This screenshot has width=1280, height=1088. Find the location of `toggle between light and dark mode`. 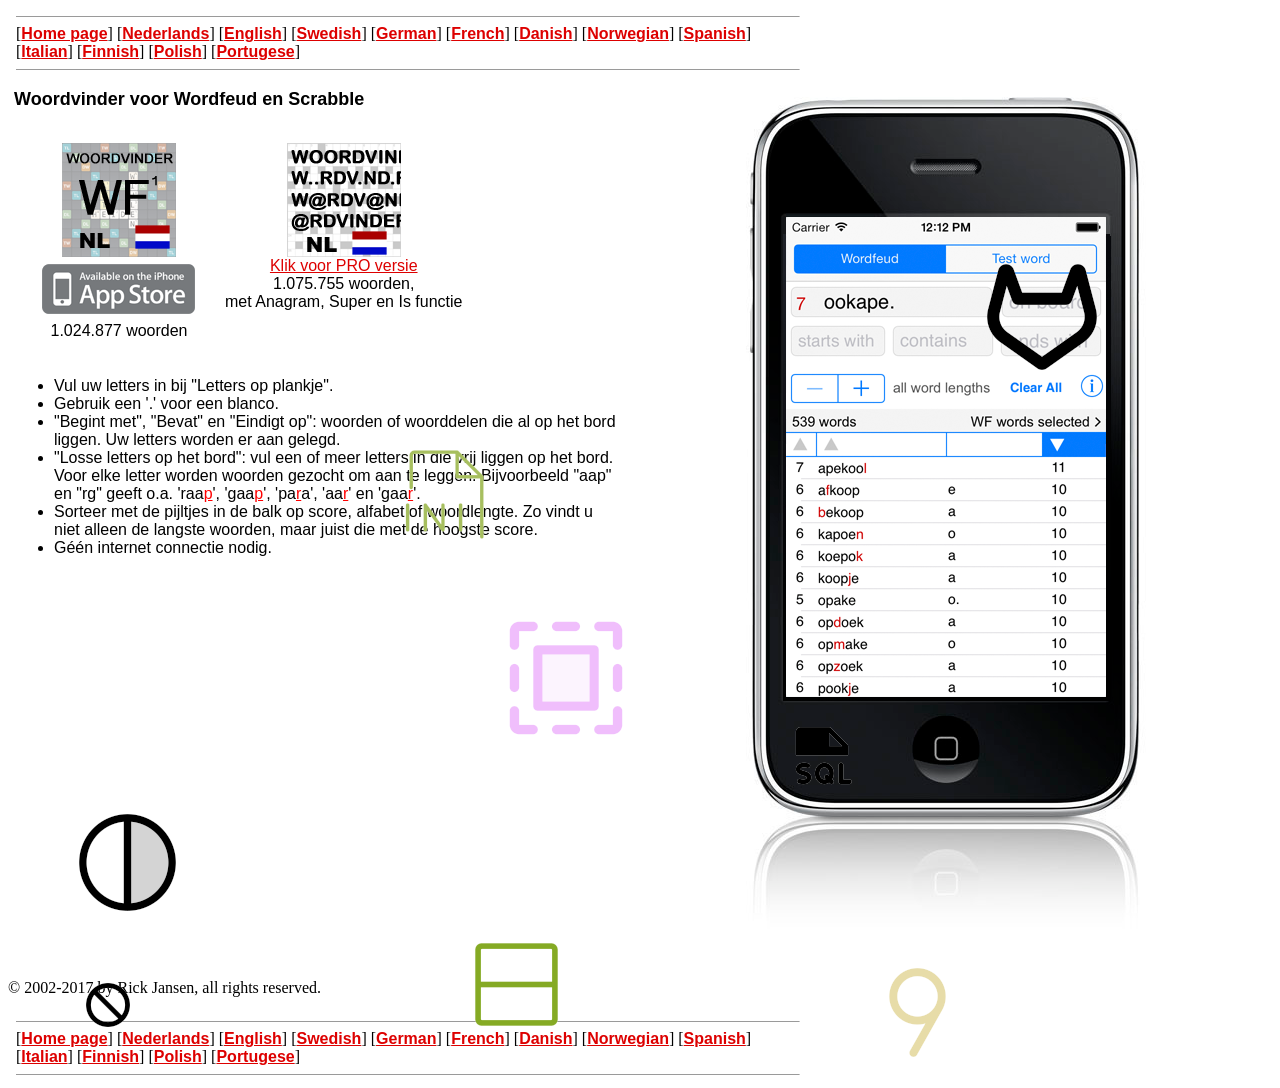

toggle between light and dark mode is located at coordinates (127, 862).